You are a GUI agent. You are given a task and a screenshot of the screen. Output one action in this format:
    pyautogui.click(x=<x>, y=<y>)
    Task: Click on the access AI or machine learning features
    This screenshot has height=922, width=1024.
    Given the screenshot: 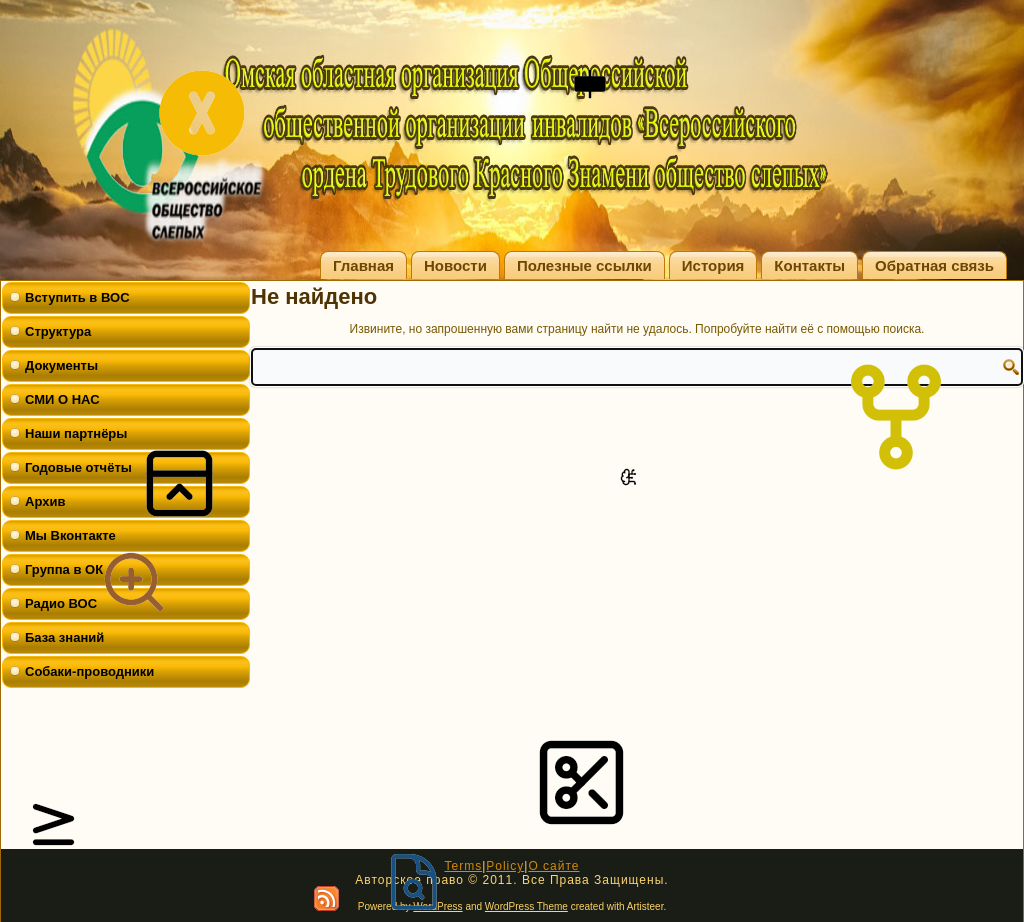 What is the action you would take?
    pyautogui.click(x=629, y=477)
    